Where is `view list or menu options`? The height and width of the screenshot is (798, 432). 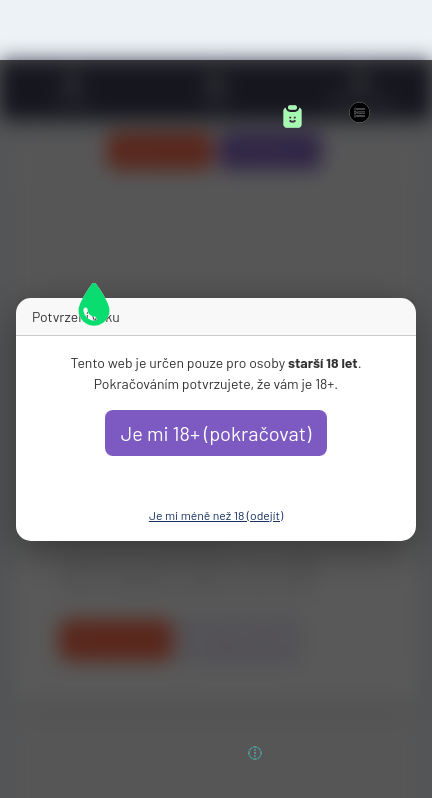
view list or menu options is located at coordinates (359, 112).